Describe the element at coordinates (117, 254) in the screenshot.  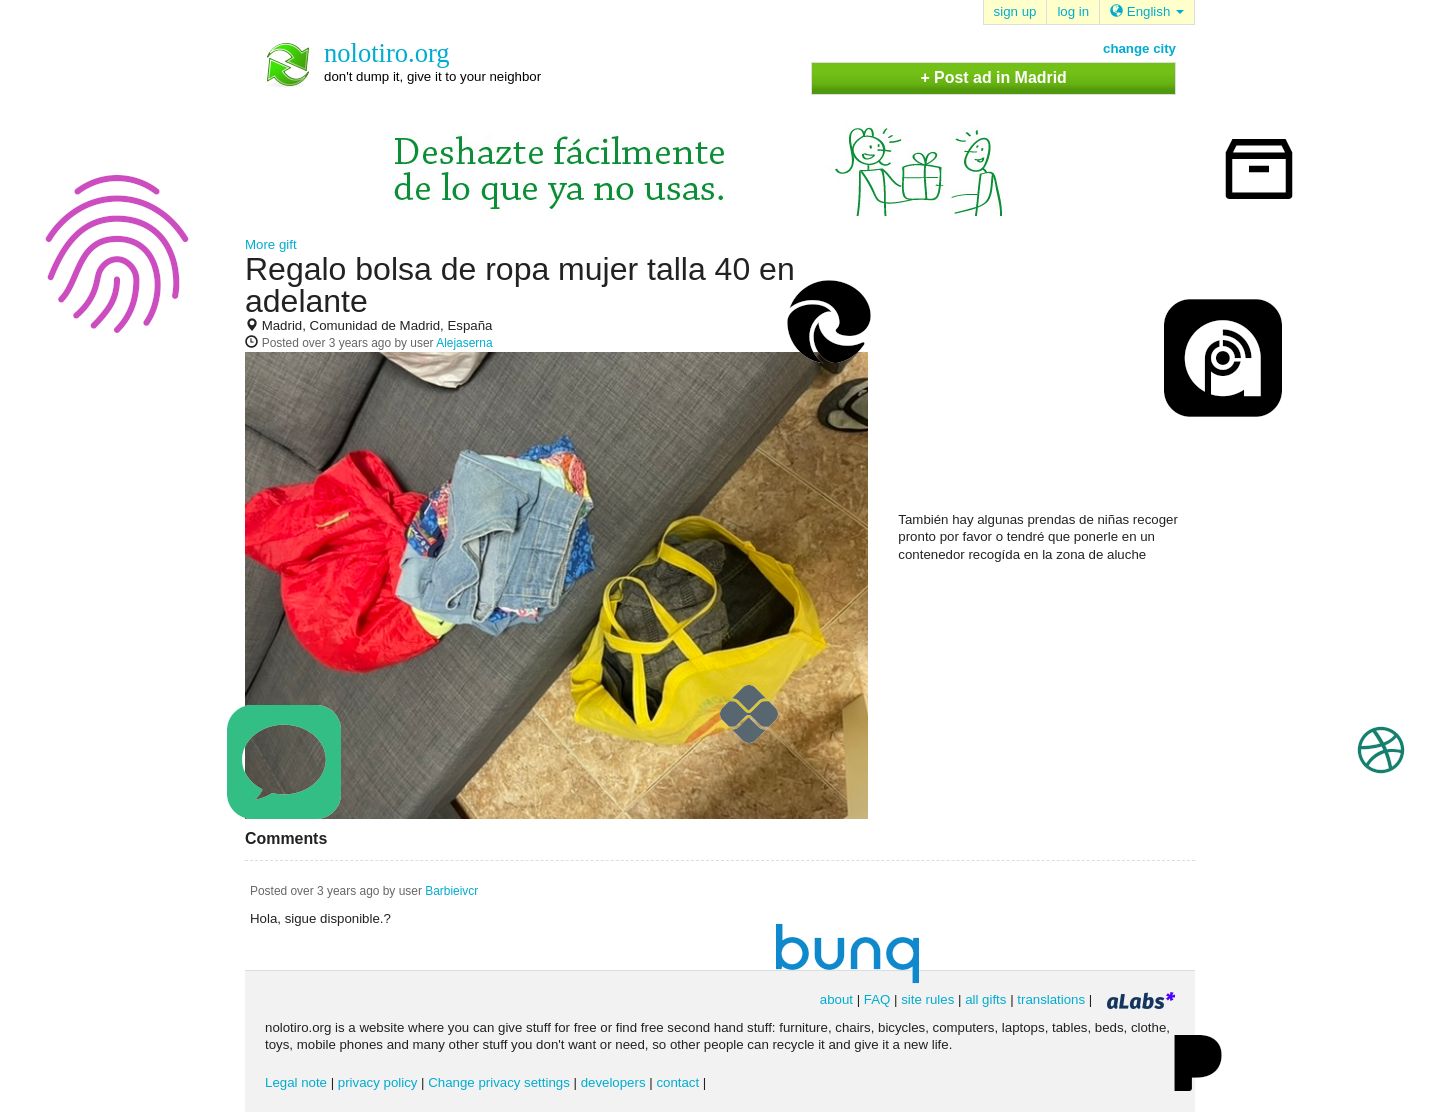
I see `MonkeyTie company logo` at that location.